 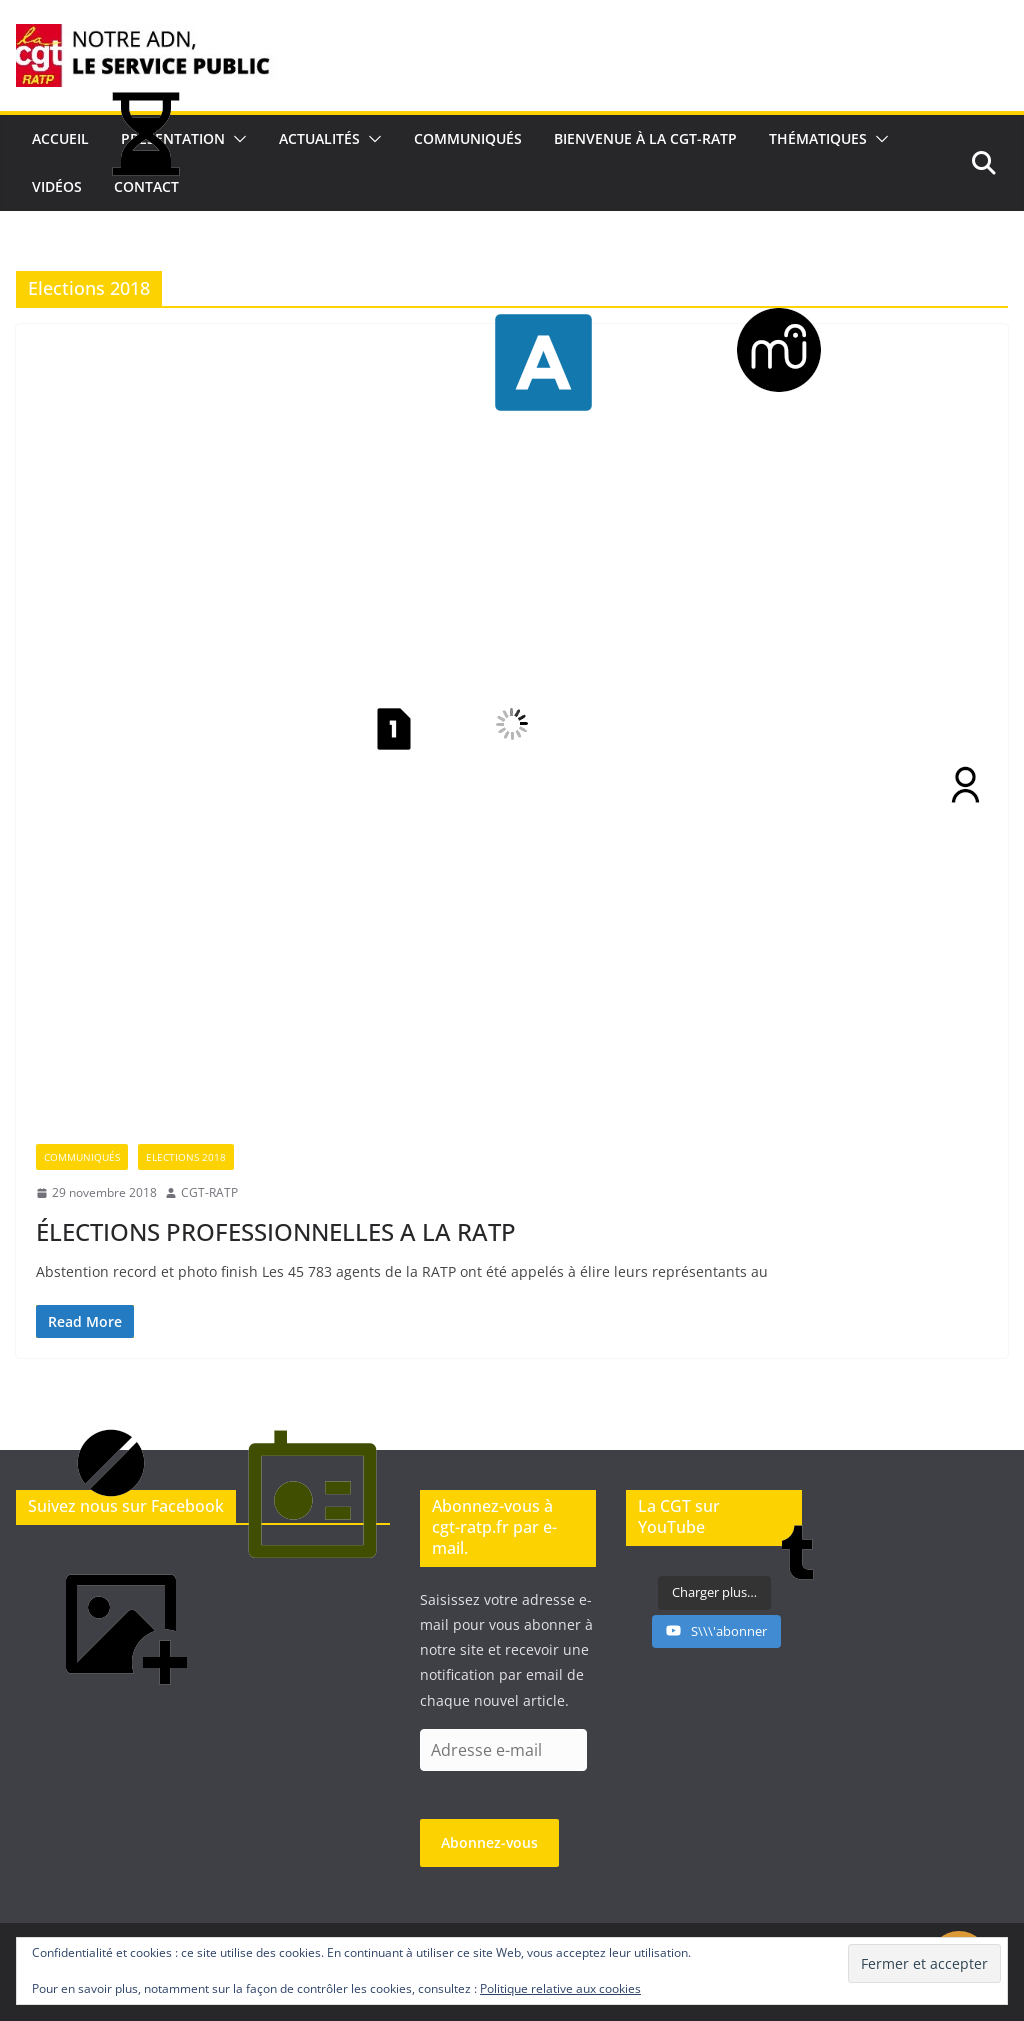 I want to click on indicates primary SIM card slot (SIM 1), so click(x=394, y=729).